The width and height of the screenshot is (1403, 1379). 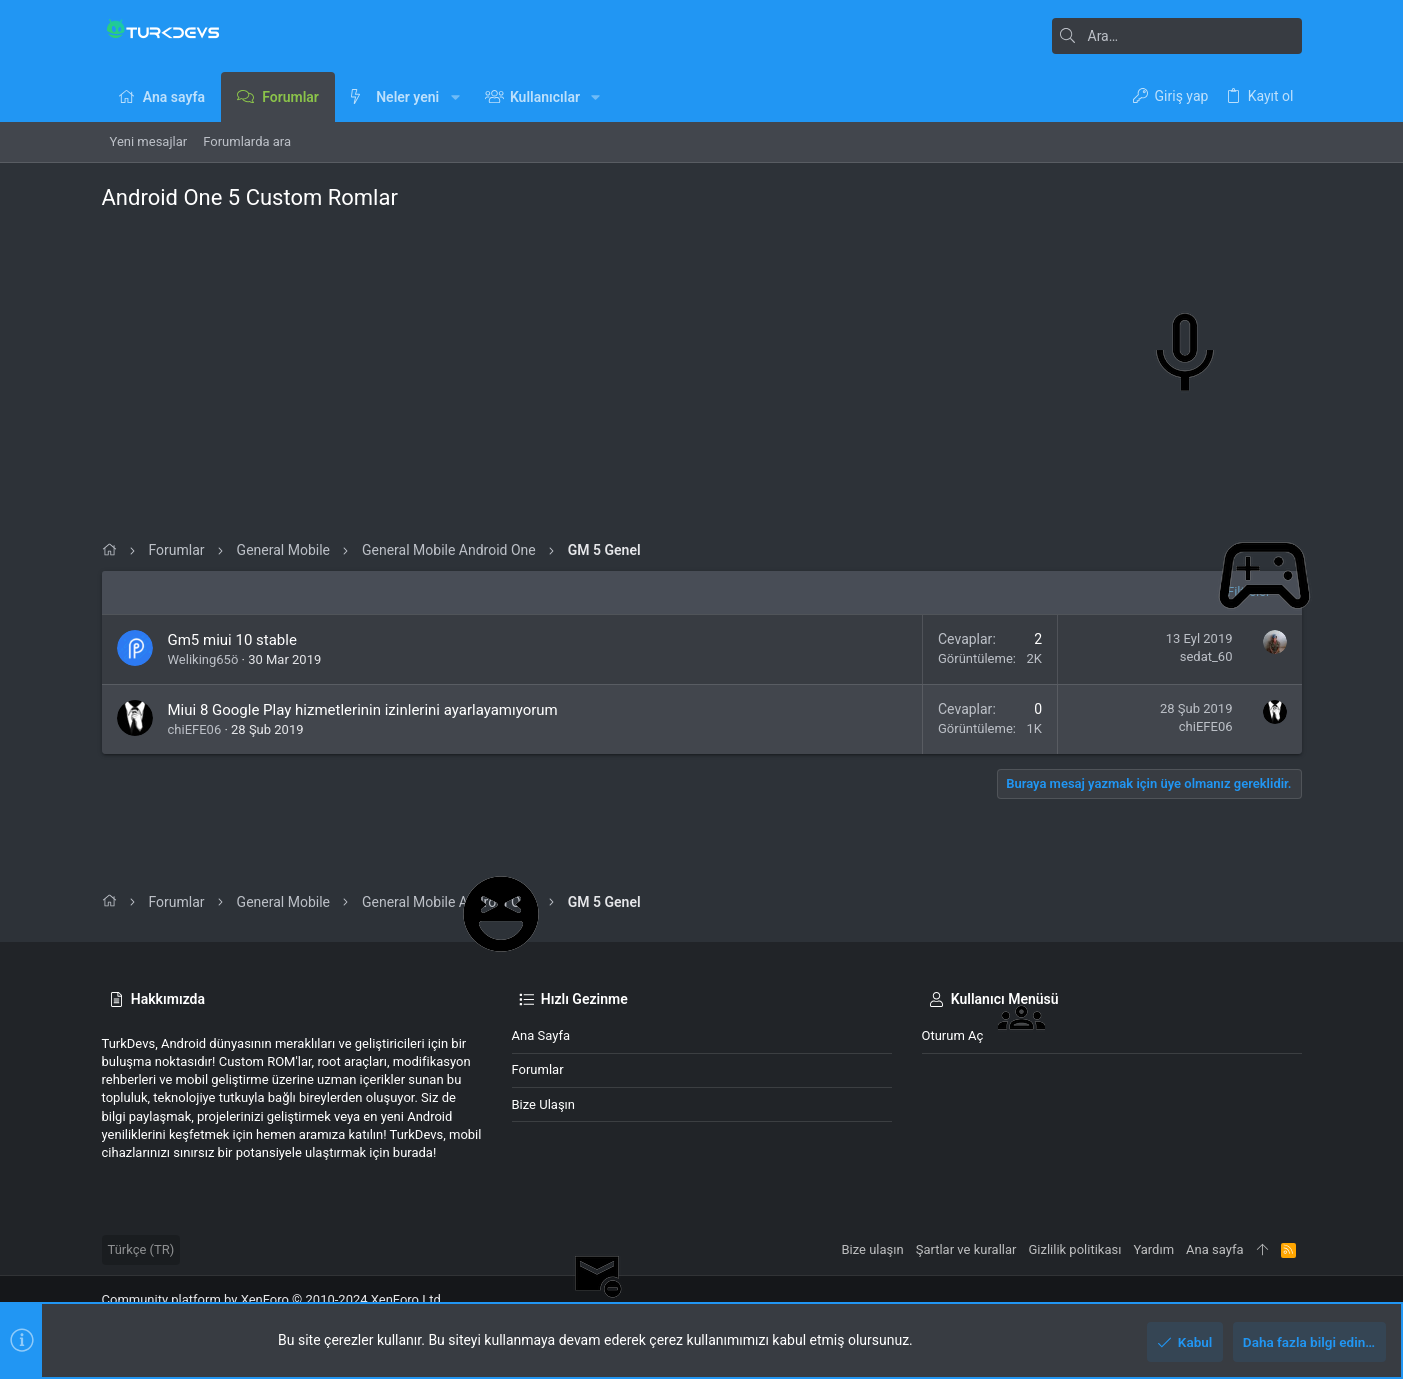 What do you see at coordinates (597, 1278) in the screenshot?
I see `unsubscribe from a mailing list` at bounding box center [597, 1278].